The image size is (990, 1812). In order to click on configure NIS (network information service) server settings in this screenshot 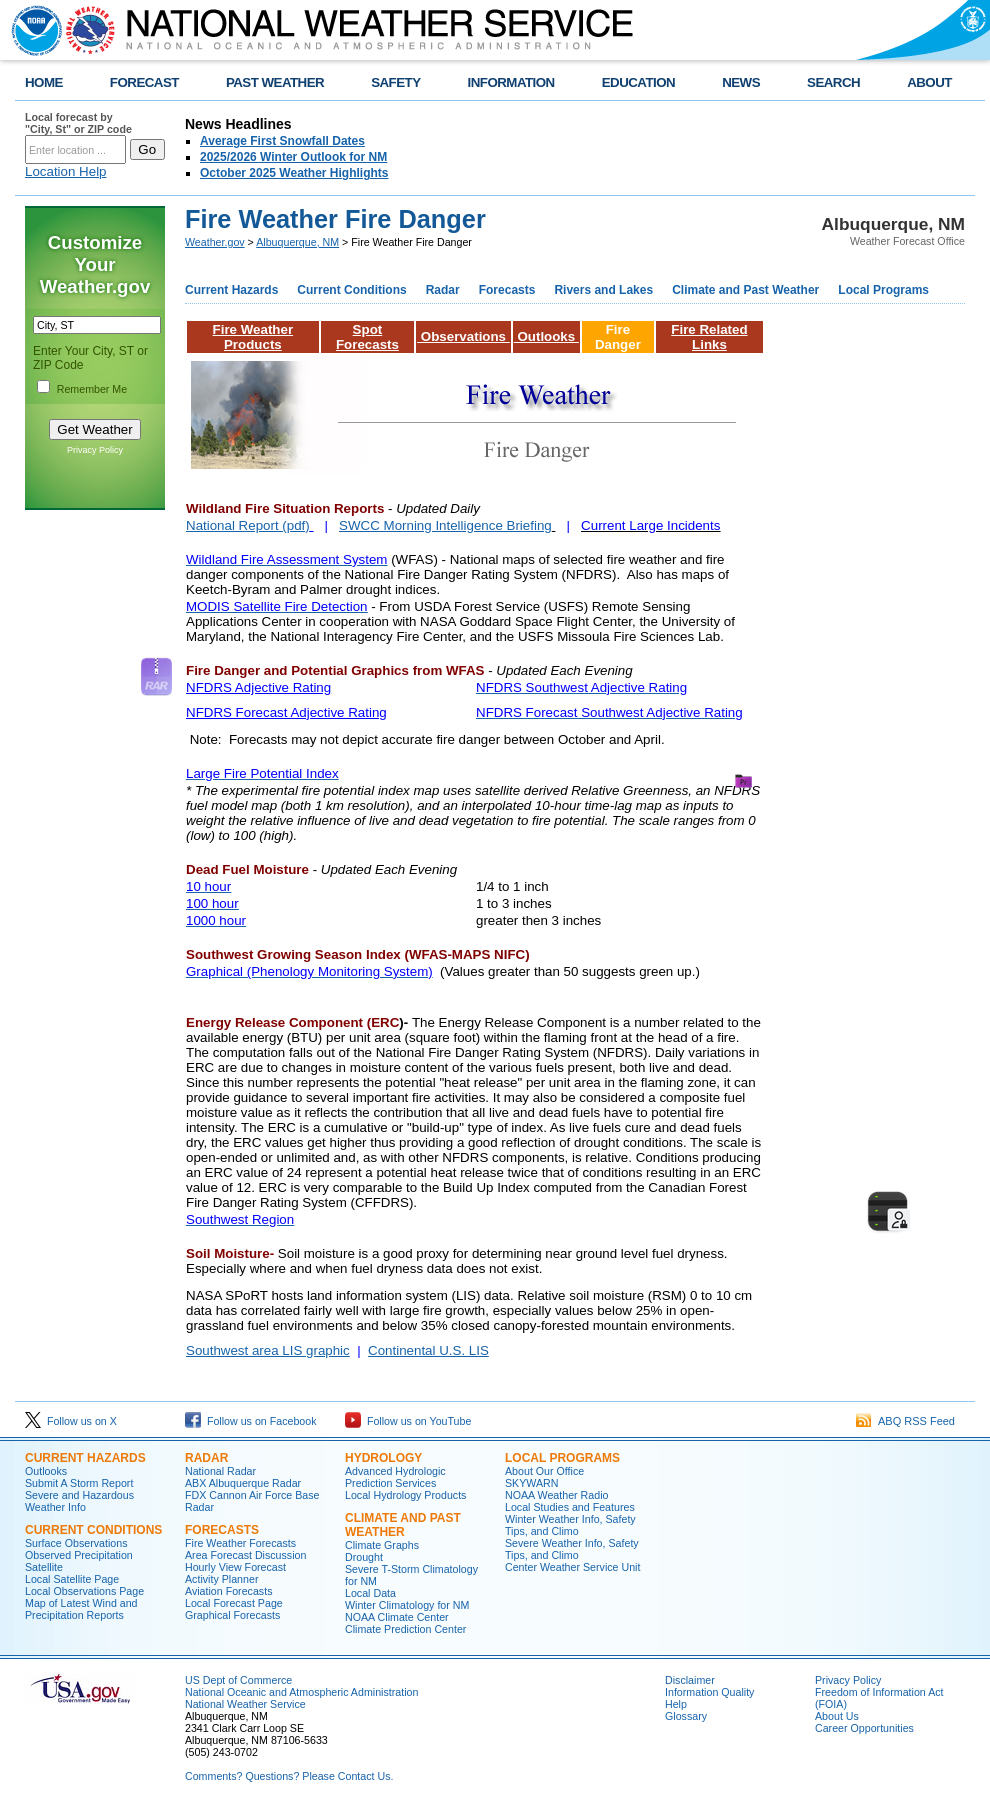, I will do `click(888, 1212)`.